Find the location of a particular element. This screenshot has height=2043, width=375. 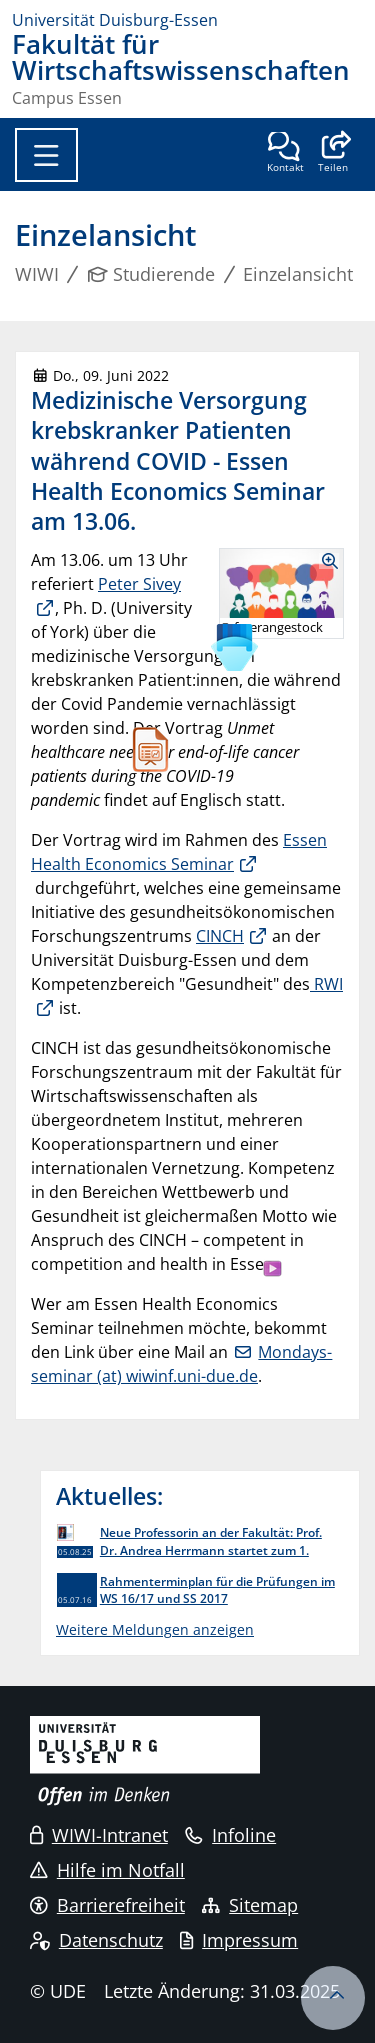

open a presentation file is located at coordinates (150, 749).